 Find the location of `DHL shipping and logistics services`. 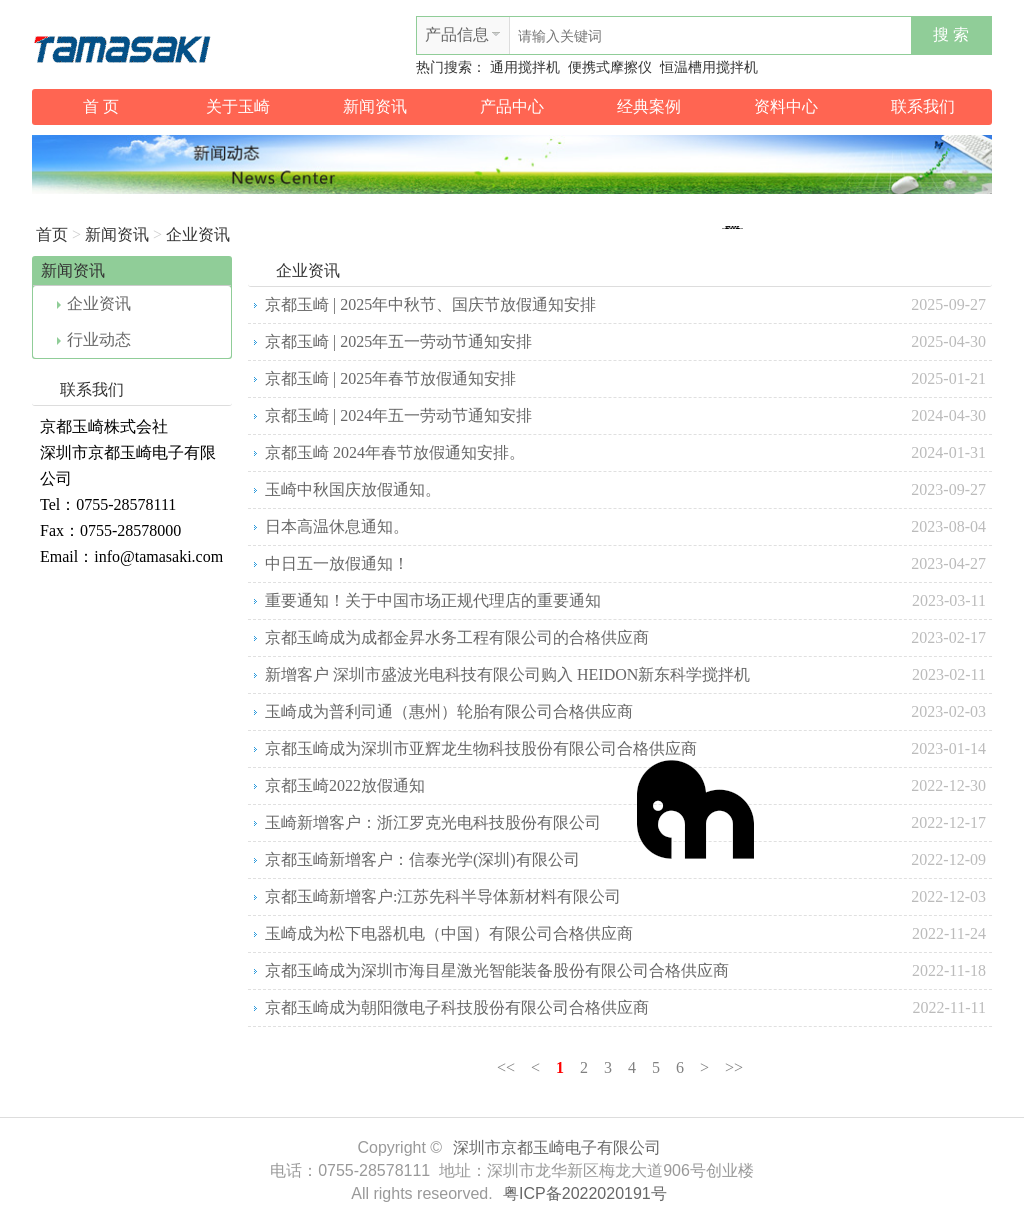

DHL shipping and logistics services is located at coordinates (732, 227).